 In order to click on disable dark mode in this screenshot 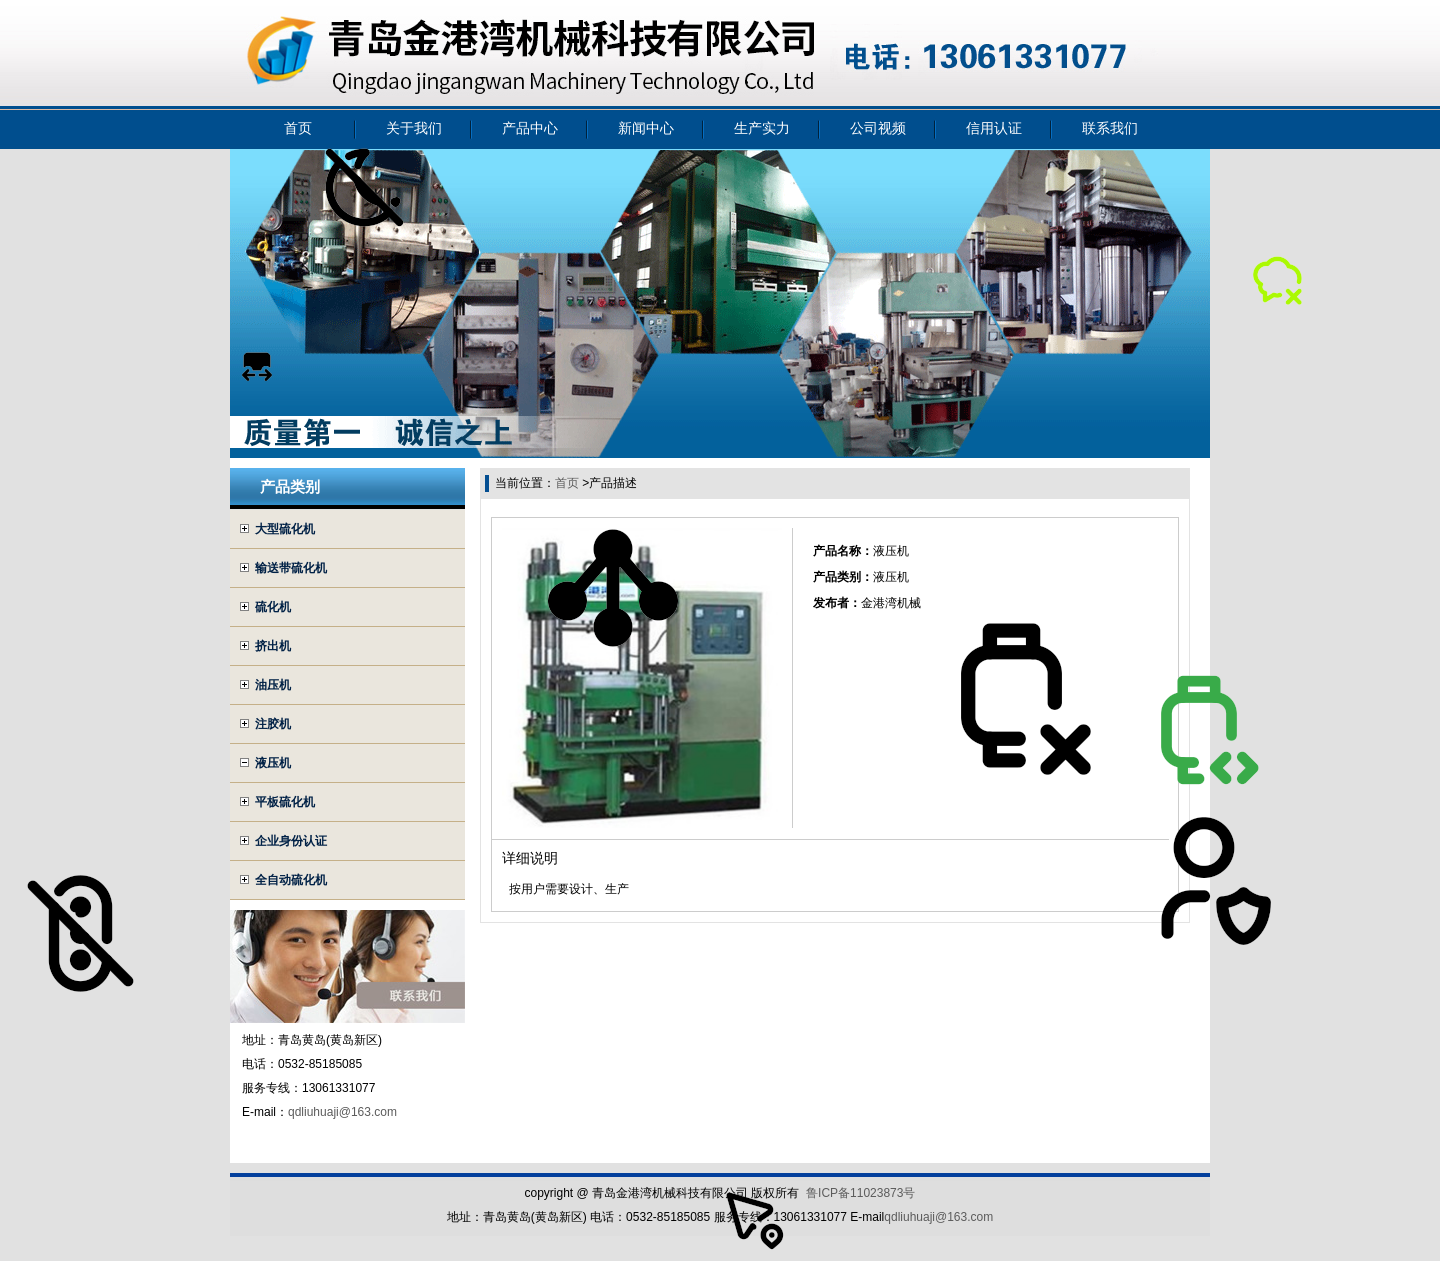, I will do `click(364, 187)`.